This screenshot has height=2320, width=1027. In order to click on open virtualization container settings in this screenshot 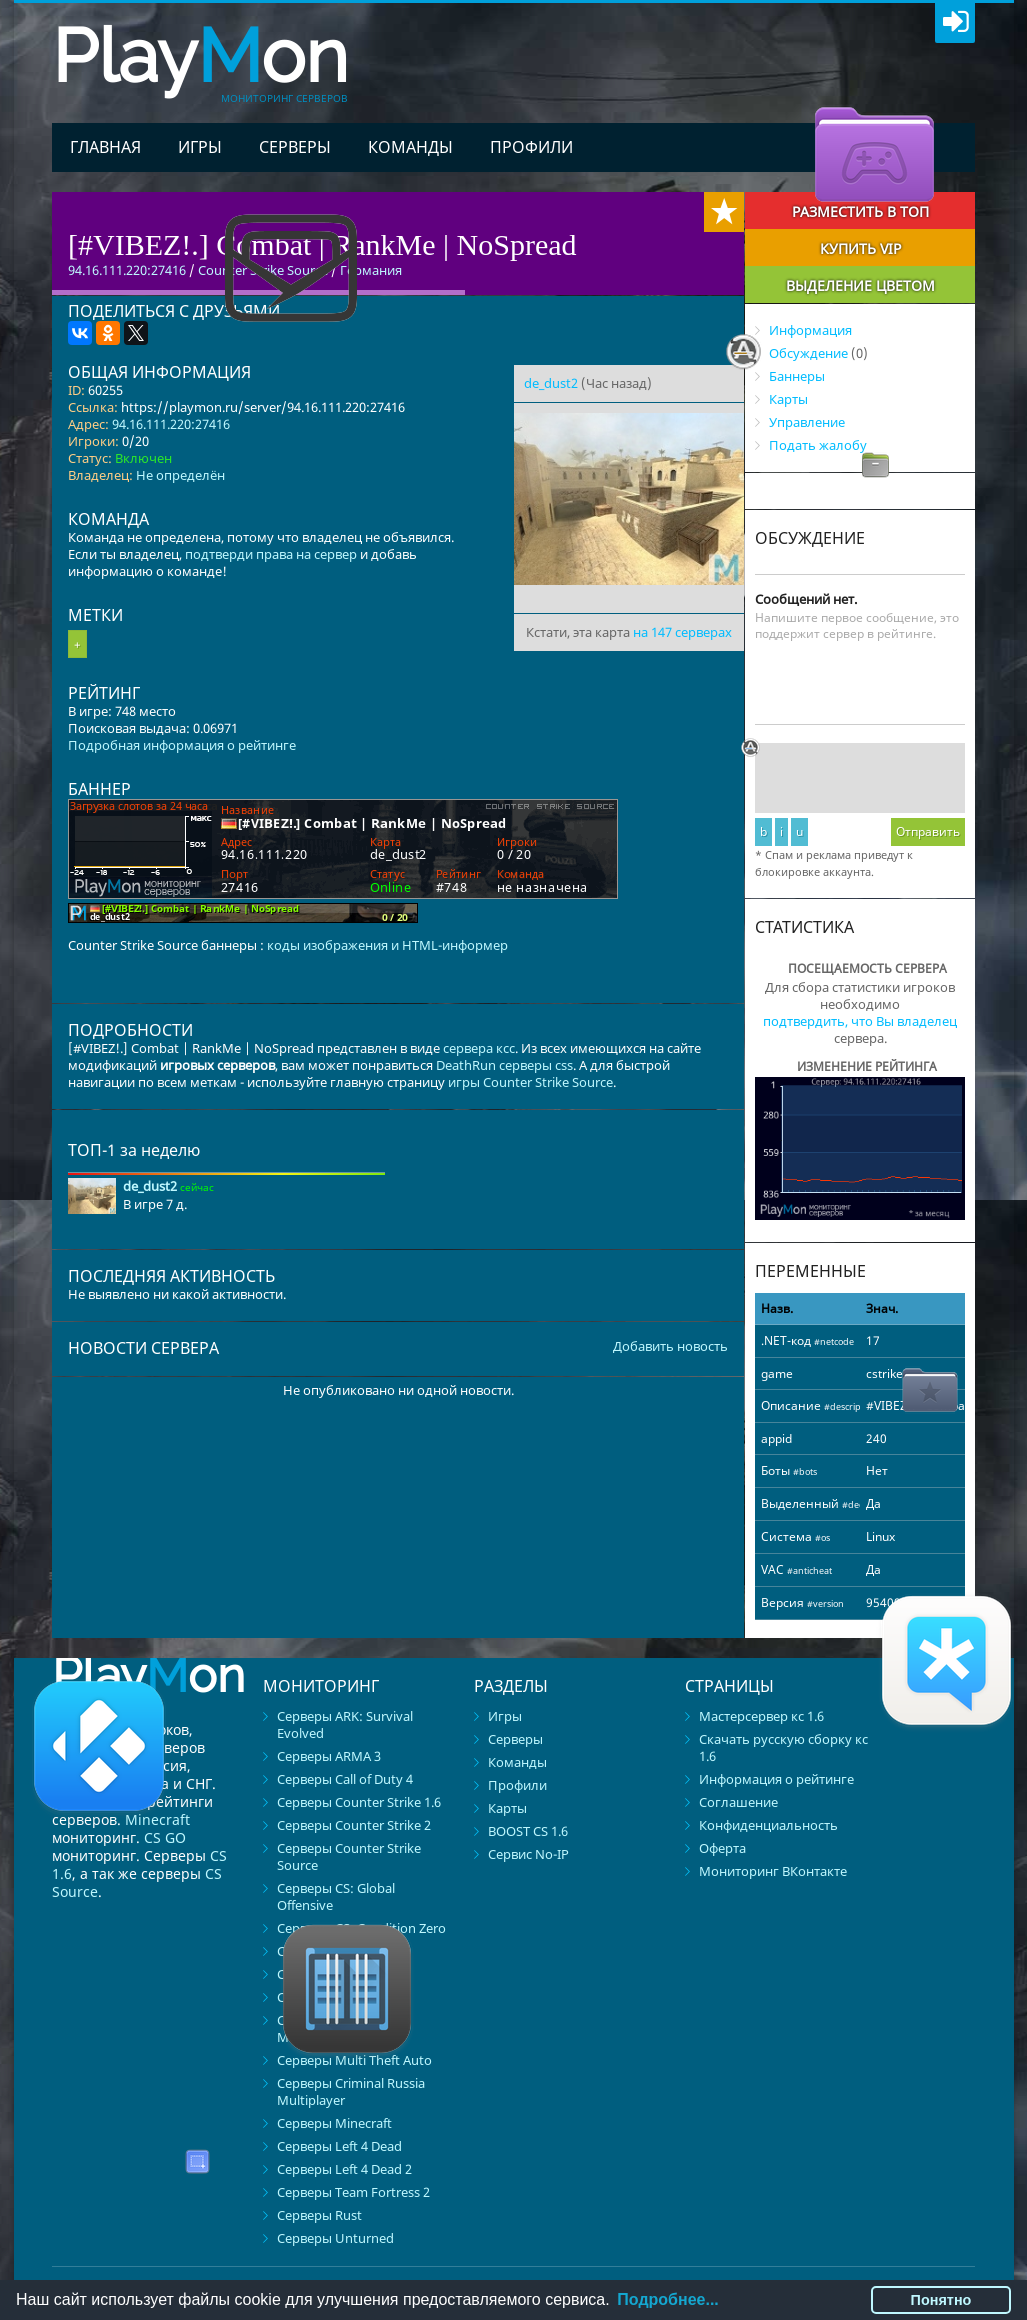, I will do `click(347, 1989)`.